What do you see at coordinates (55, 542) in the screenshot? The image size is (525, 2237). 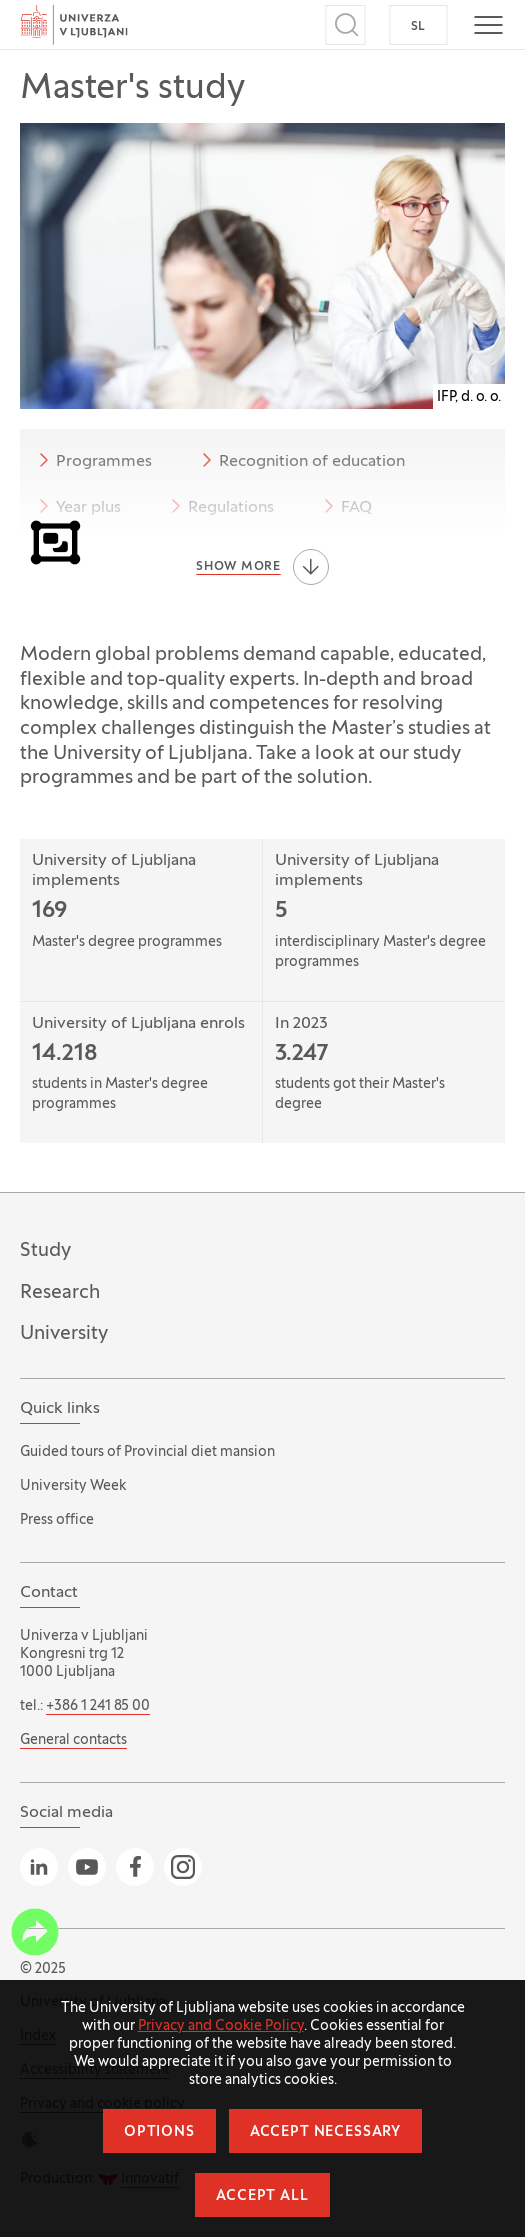 I see `group selected objects together` at bounding box center [55, 542].